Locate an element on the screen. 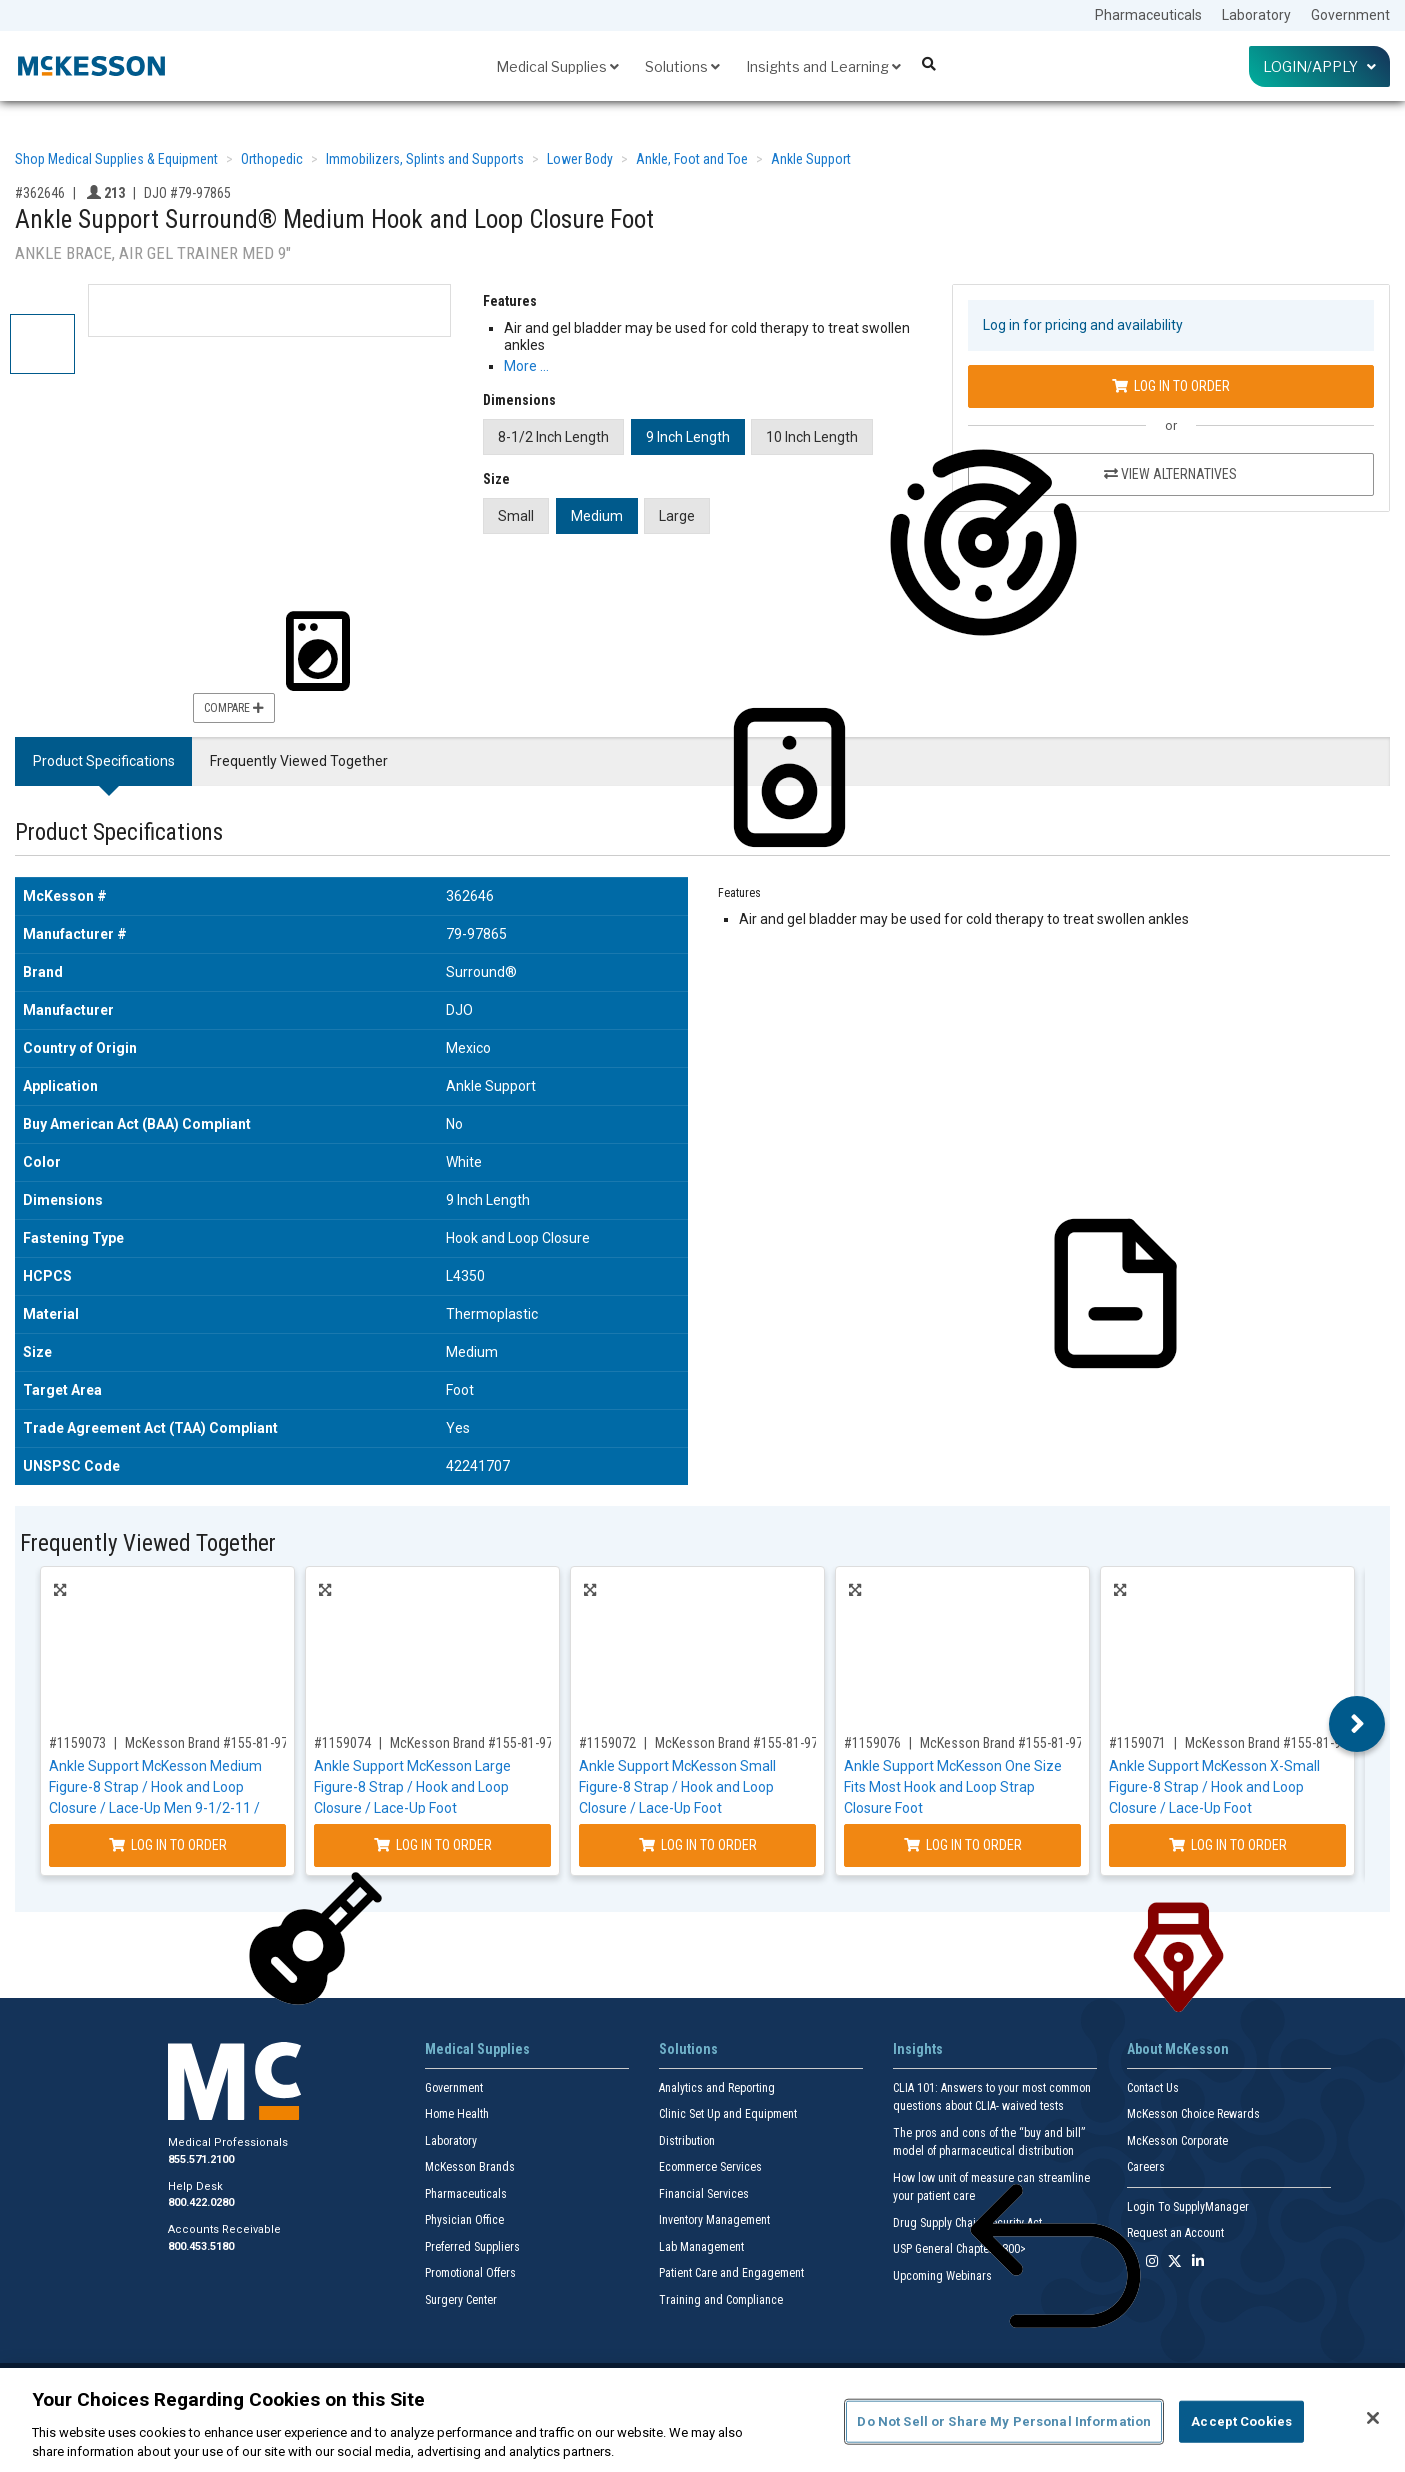  find nearby laundromat or laundry services is located at coordinates (318, 651).